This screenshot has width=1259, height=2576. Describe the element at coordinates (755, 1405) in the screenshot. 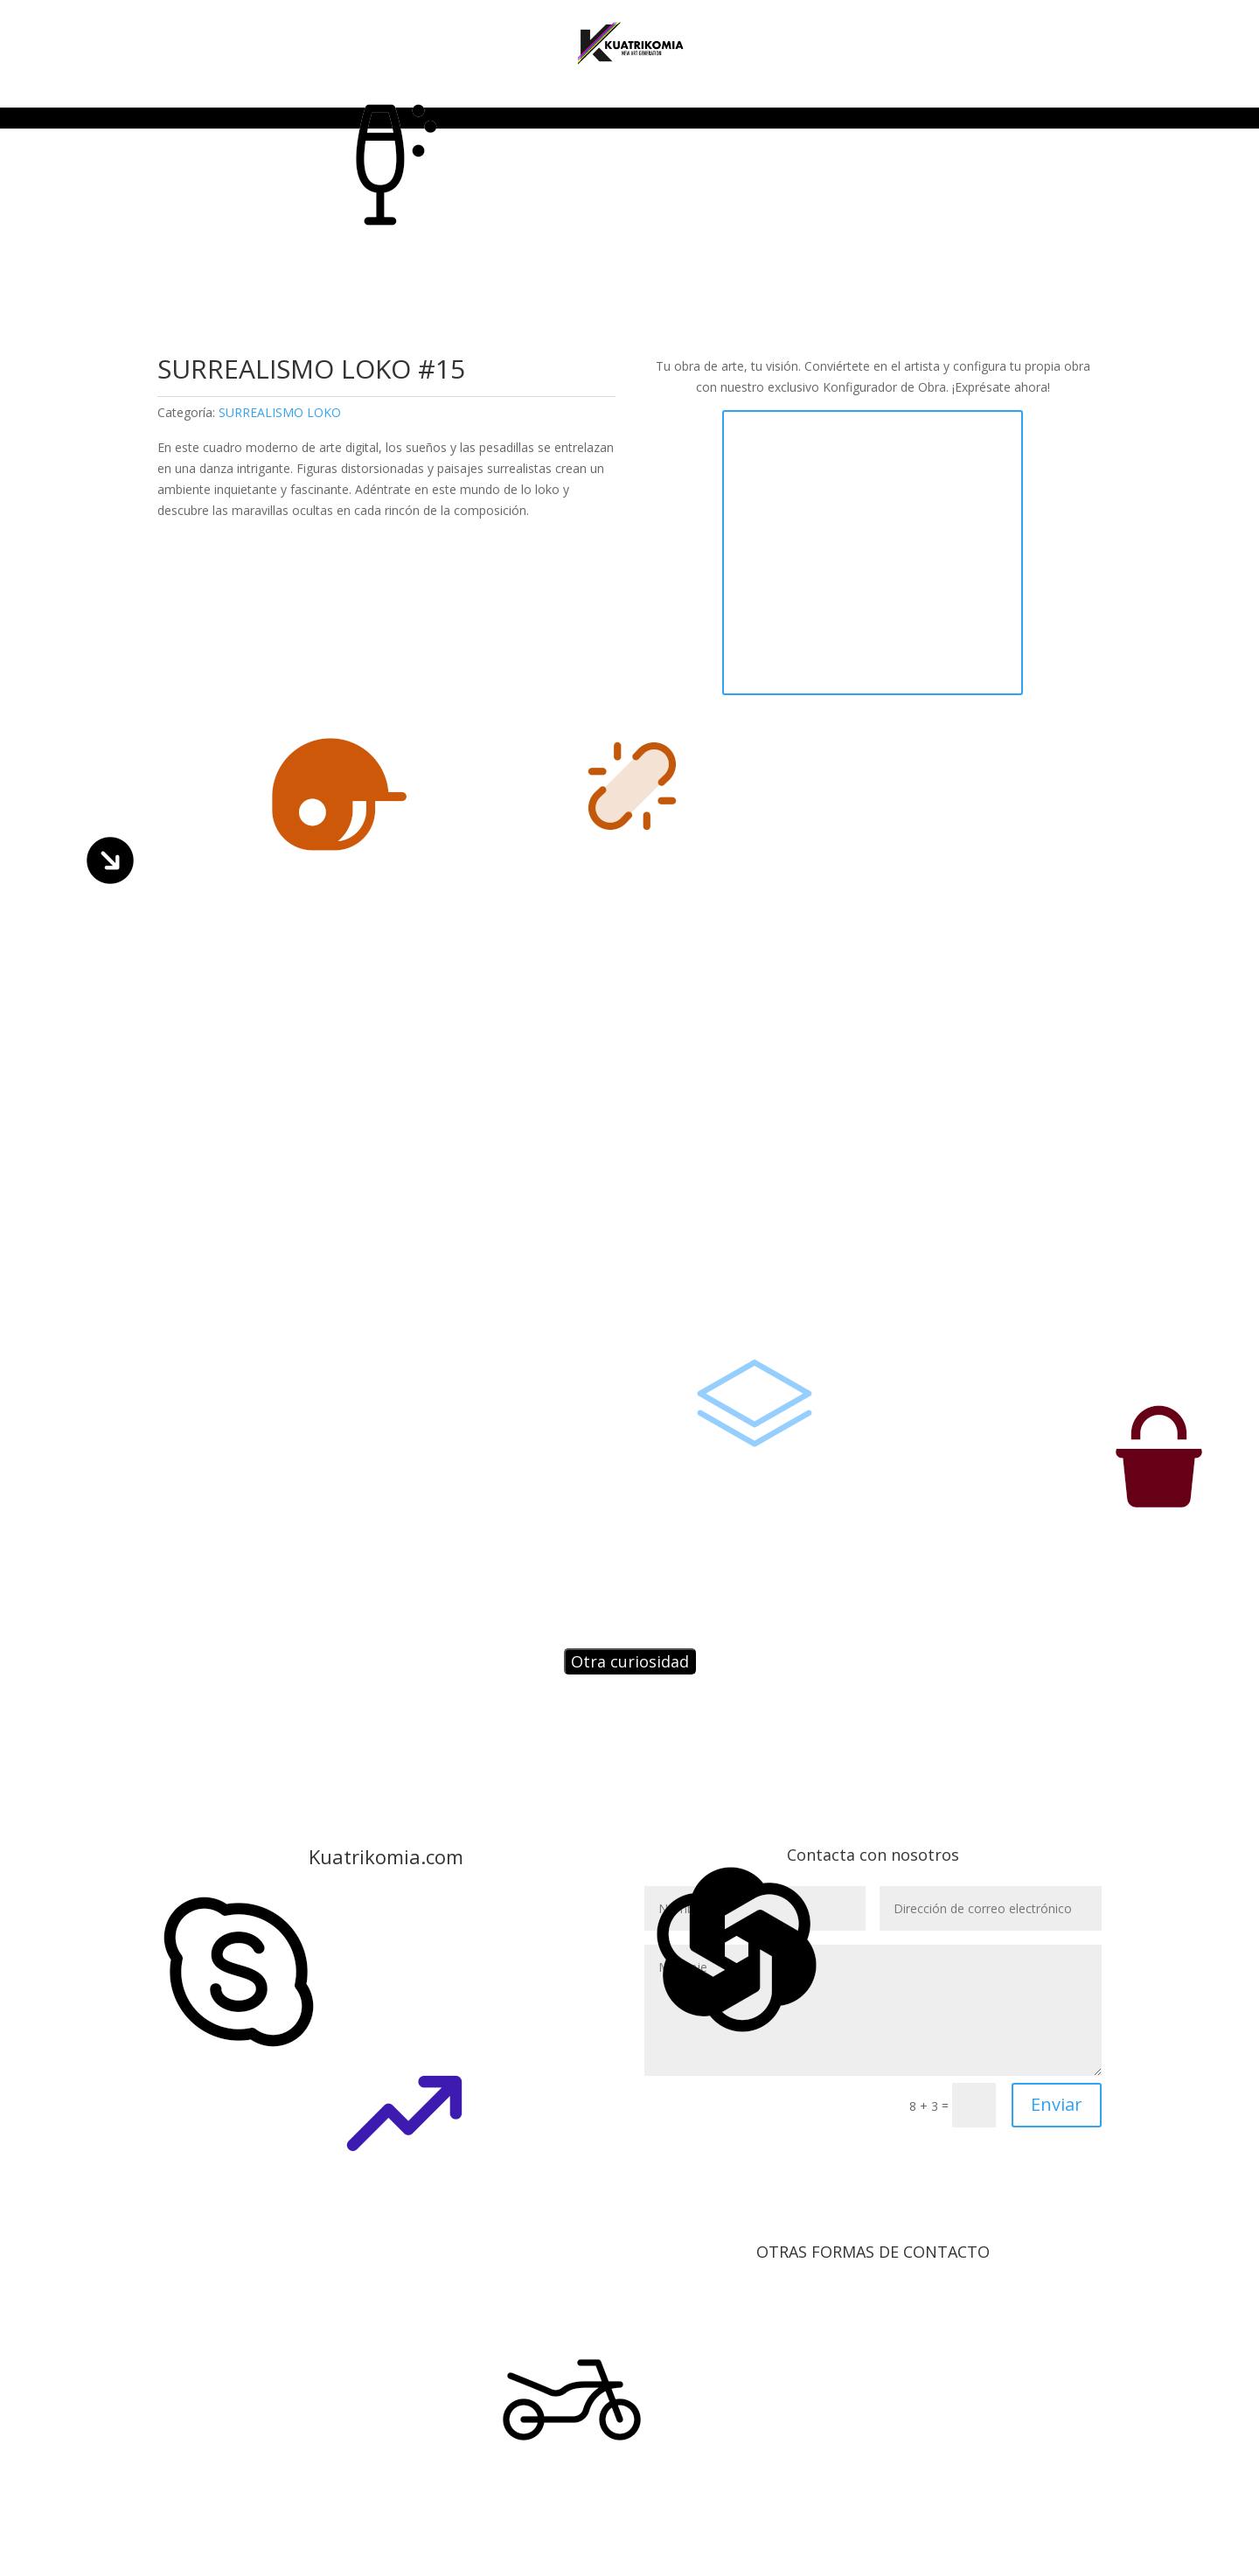

I see `view layers or stacked content` at that location.